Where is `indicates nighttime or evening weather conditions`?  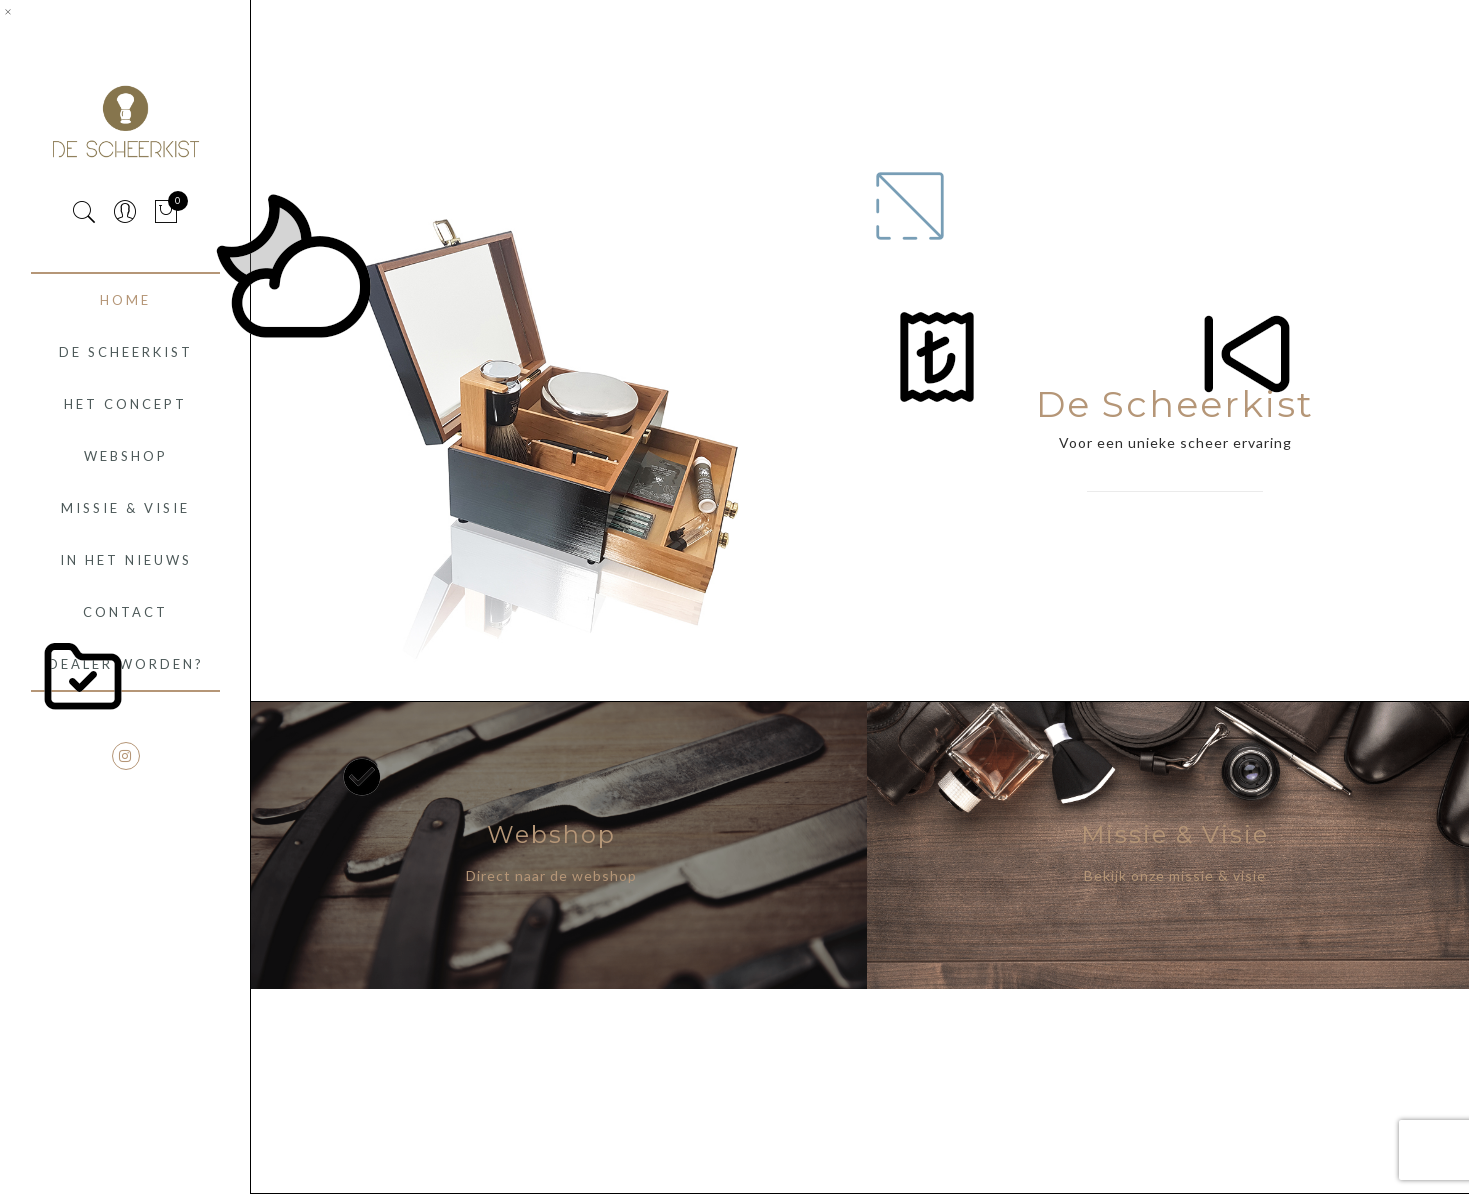
indicates nighttime or evening weather conditions is located at coordinates (290, 273).